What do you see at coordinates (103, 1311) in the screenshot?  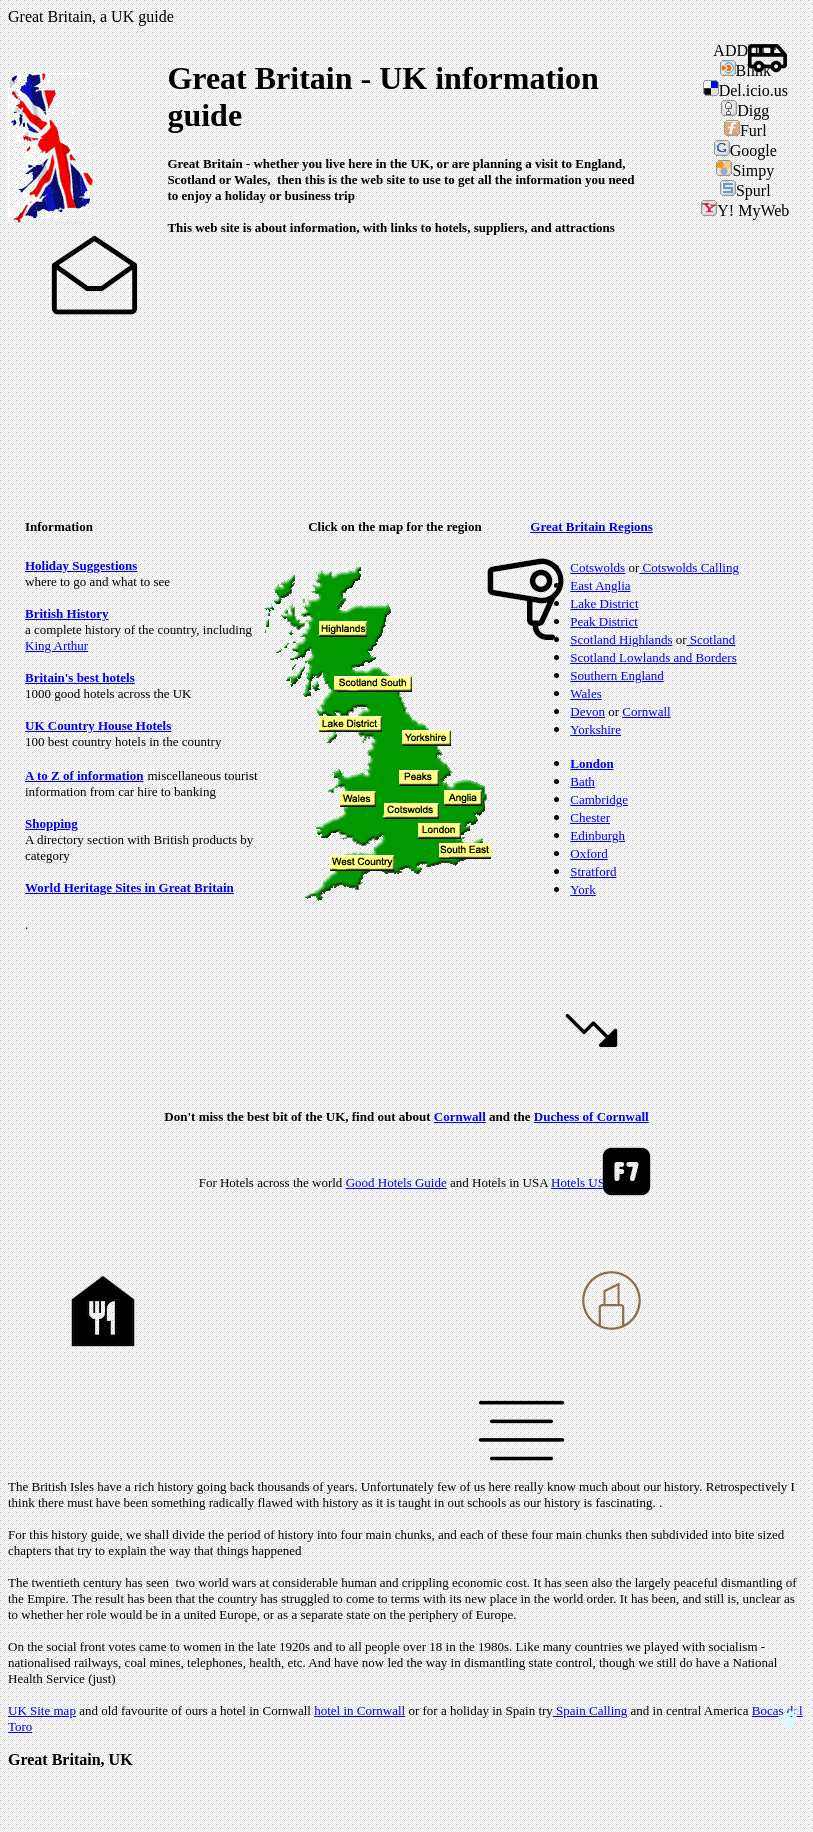 I see `find nearby food banks or food assistance locations` at bounding box center [103, 1311].